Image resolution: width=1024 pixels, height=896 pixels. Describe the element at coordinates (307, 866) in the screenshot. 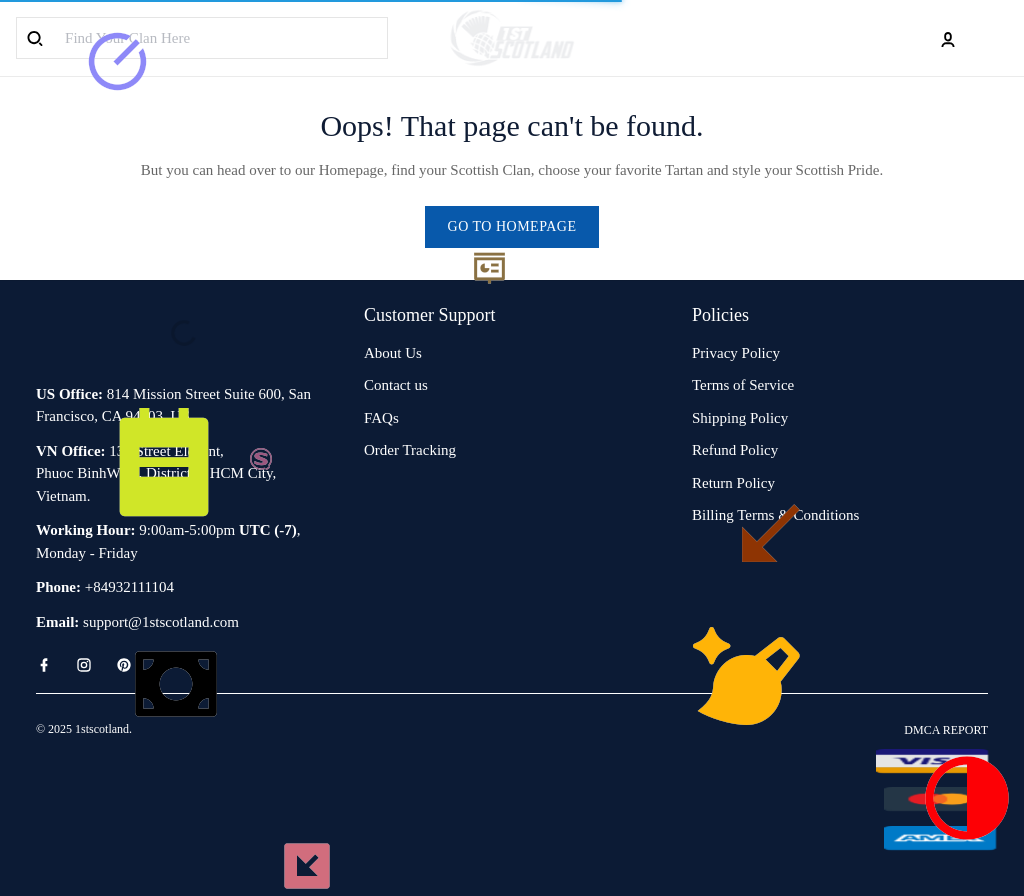

I see `navigate to previous or lower-level content` at that location.